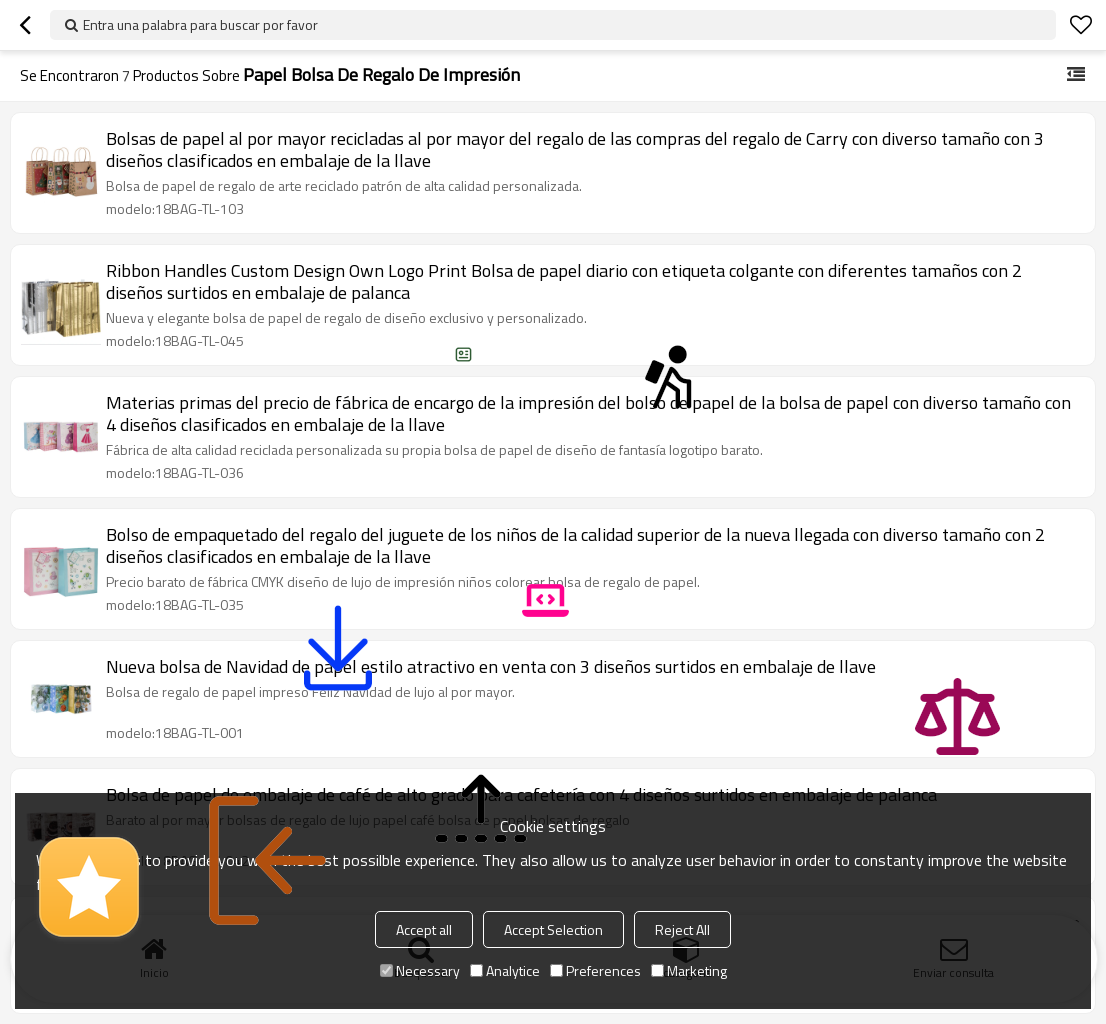 The width and height of the screenshot is (1106, 1024). I want to click on open code editor or development environment, so click(545, 600).